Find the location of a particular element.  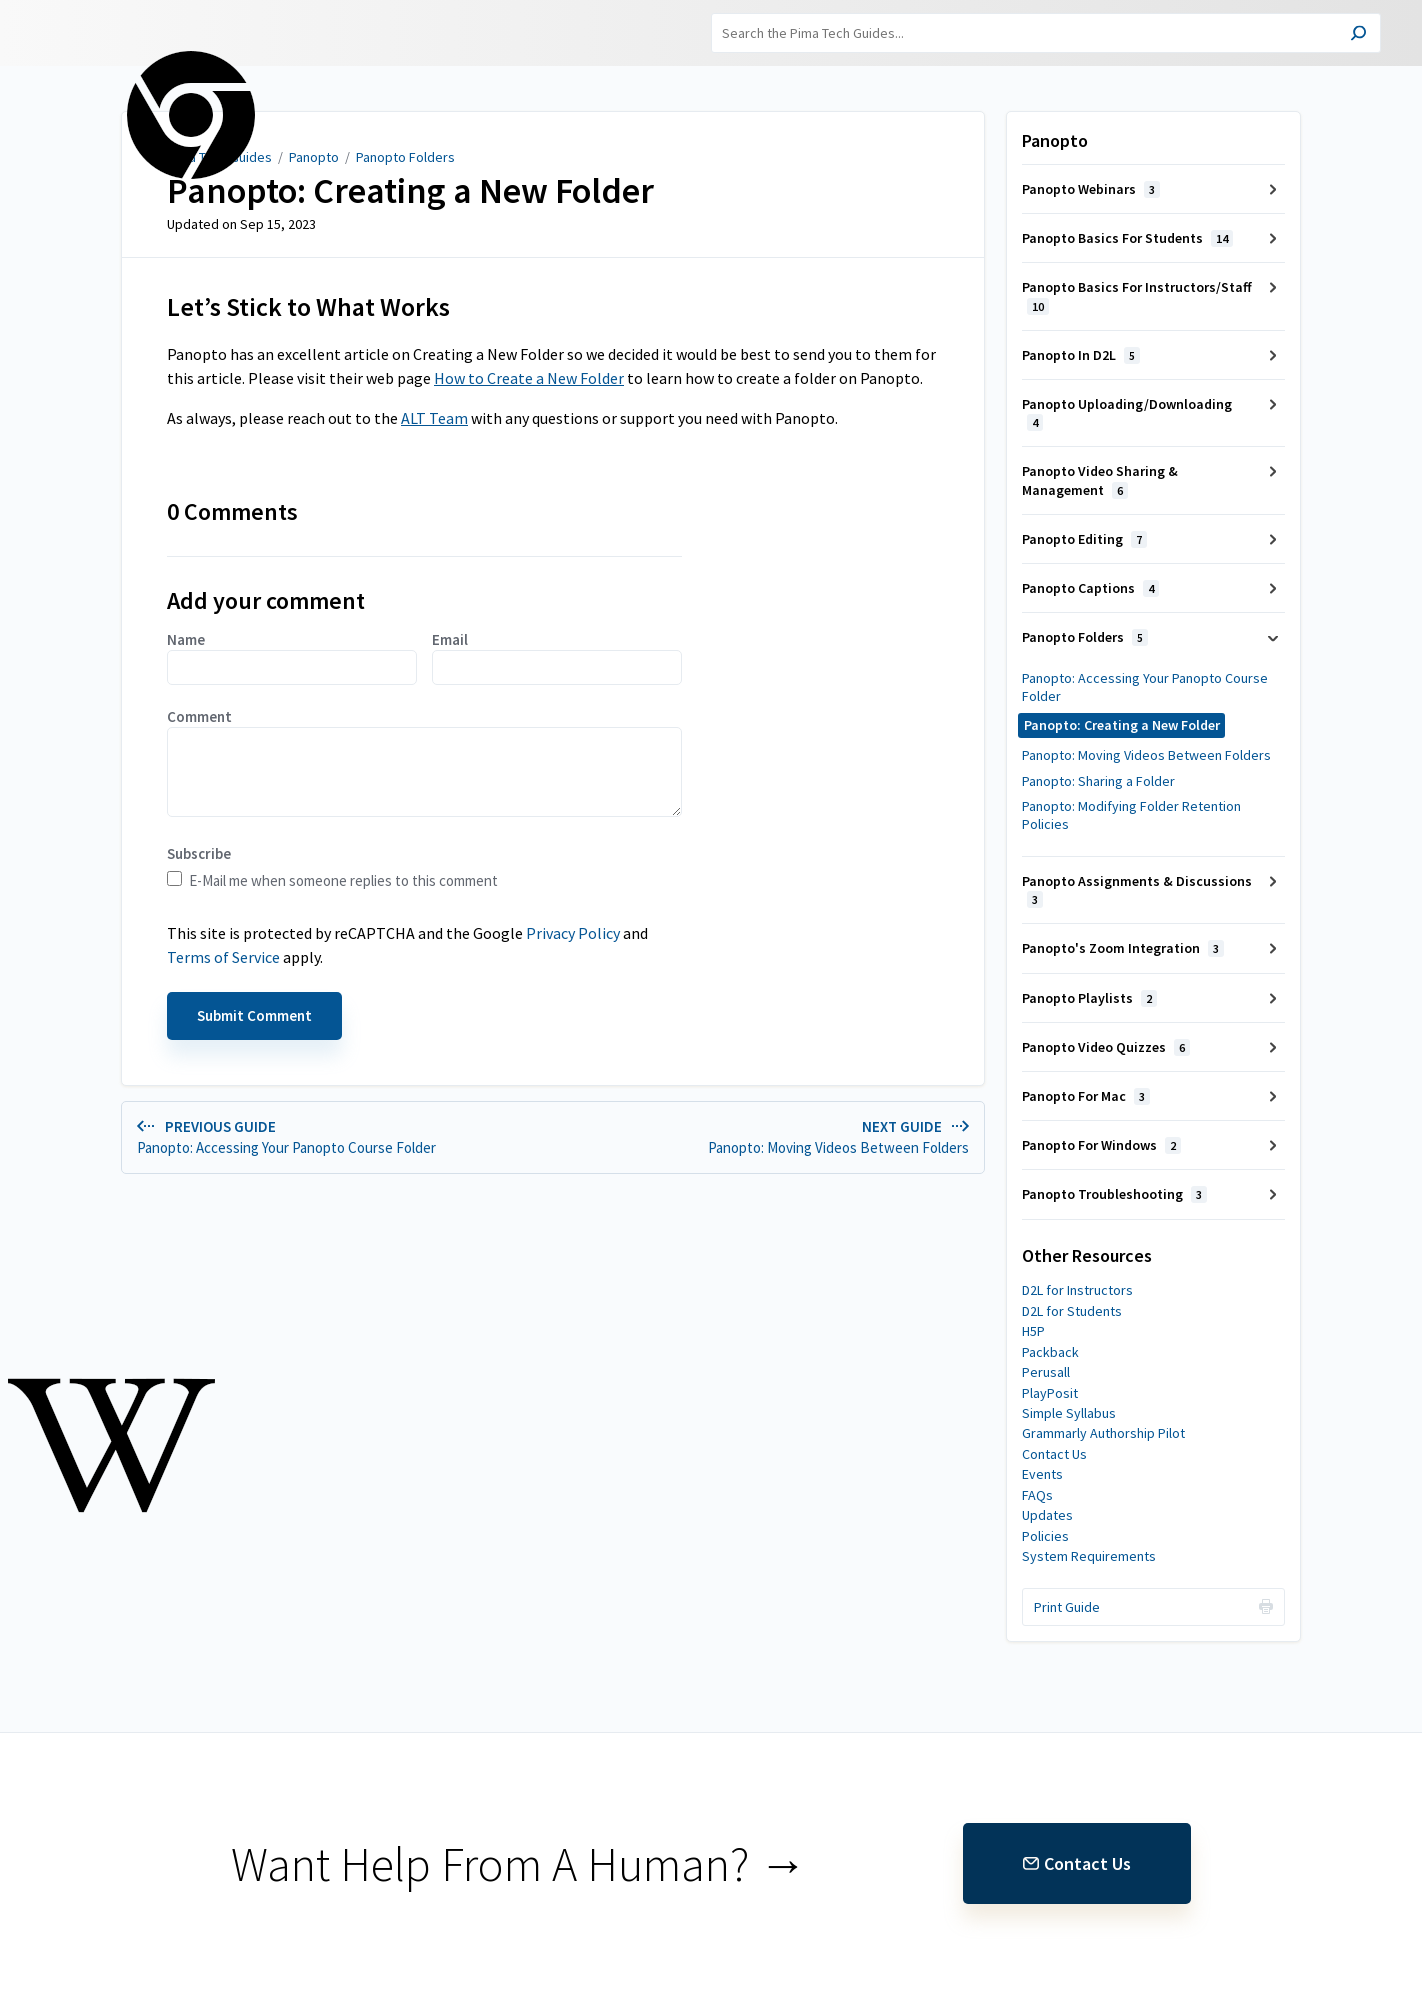

open google chrome browser is located at coordinates (191, 115).